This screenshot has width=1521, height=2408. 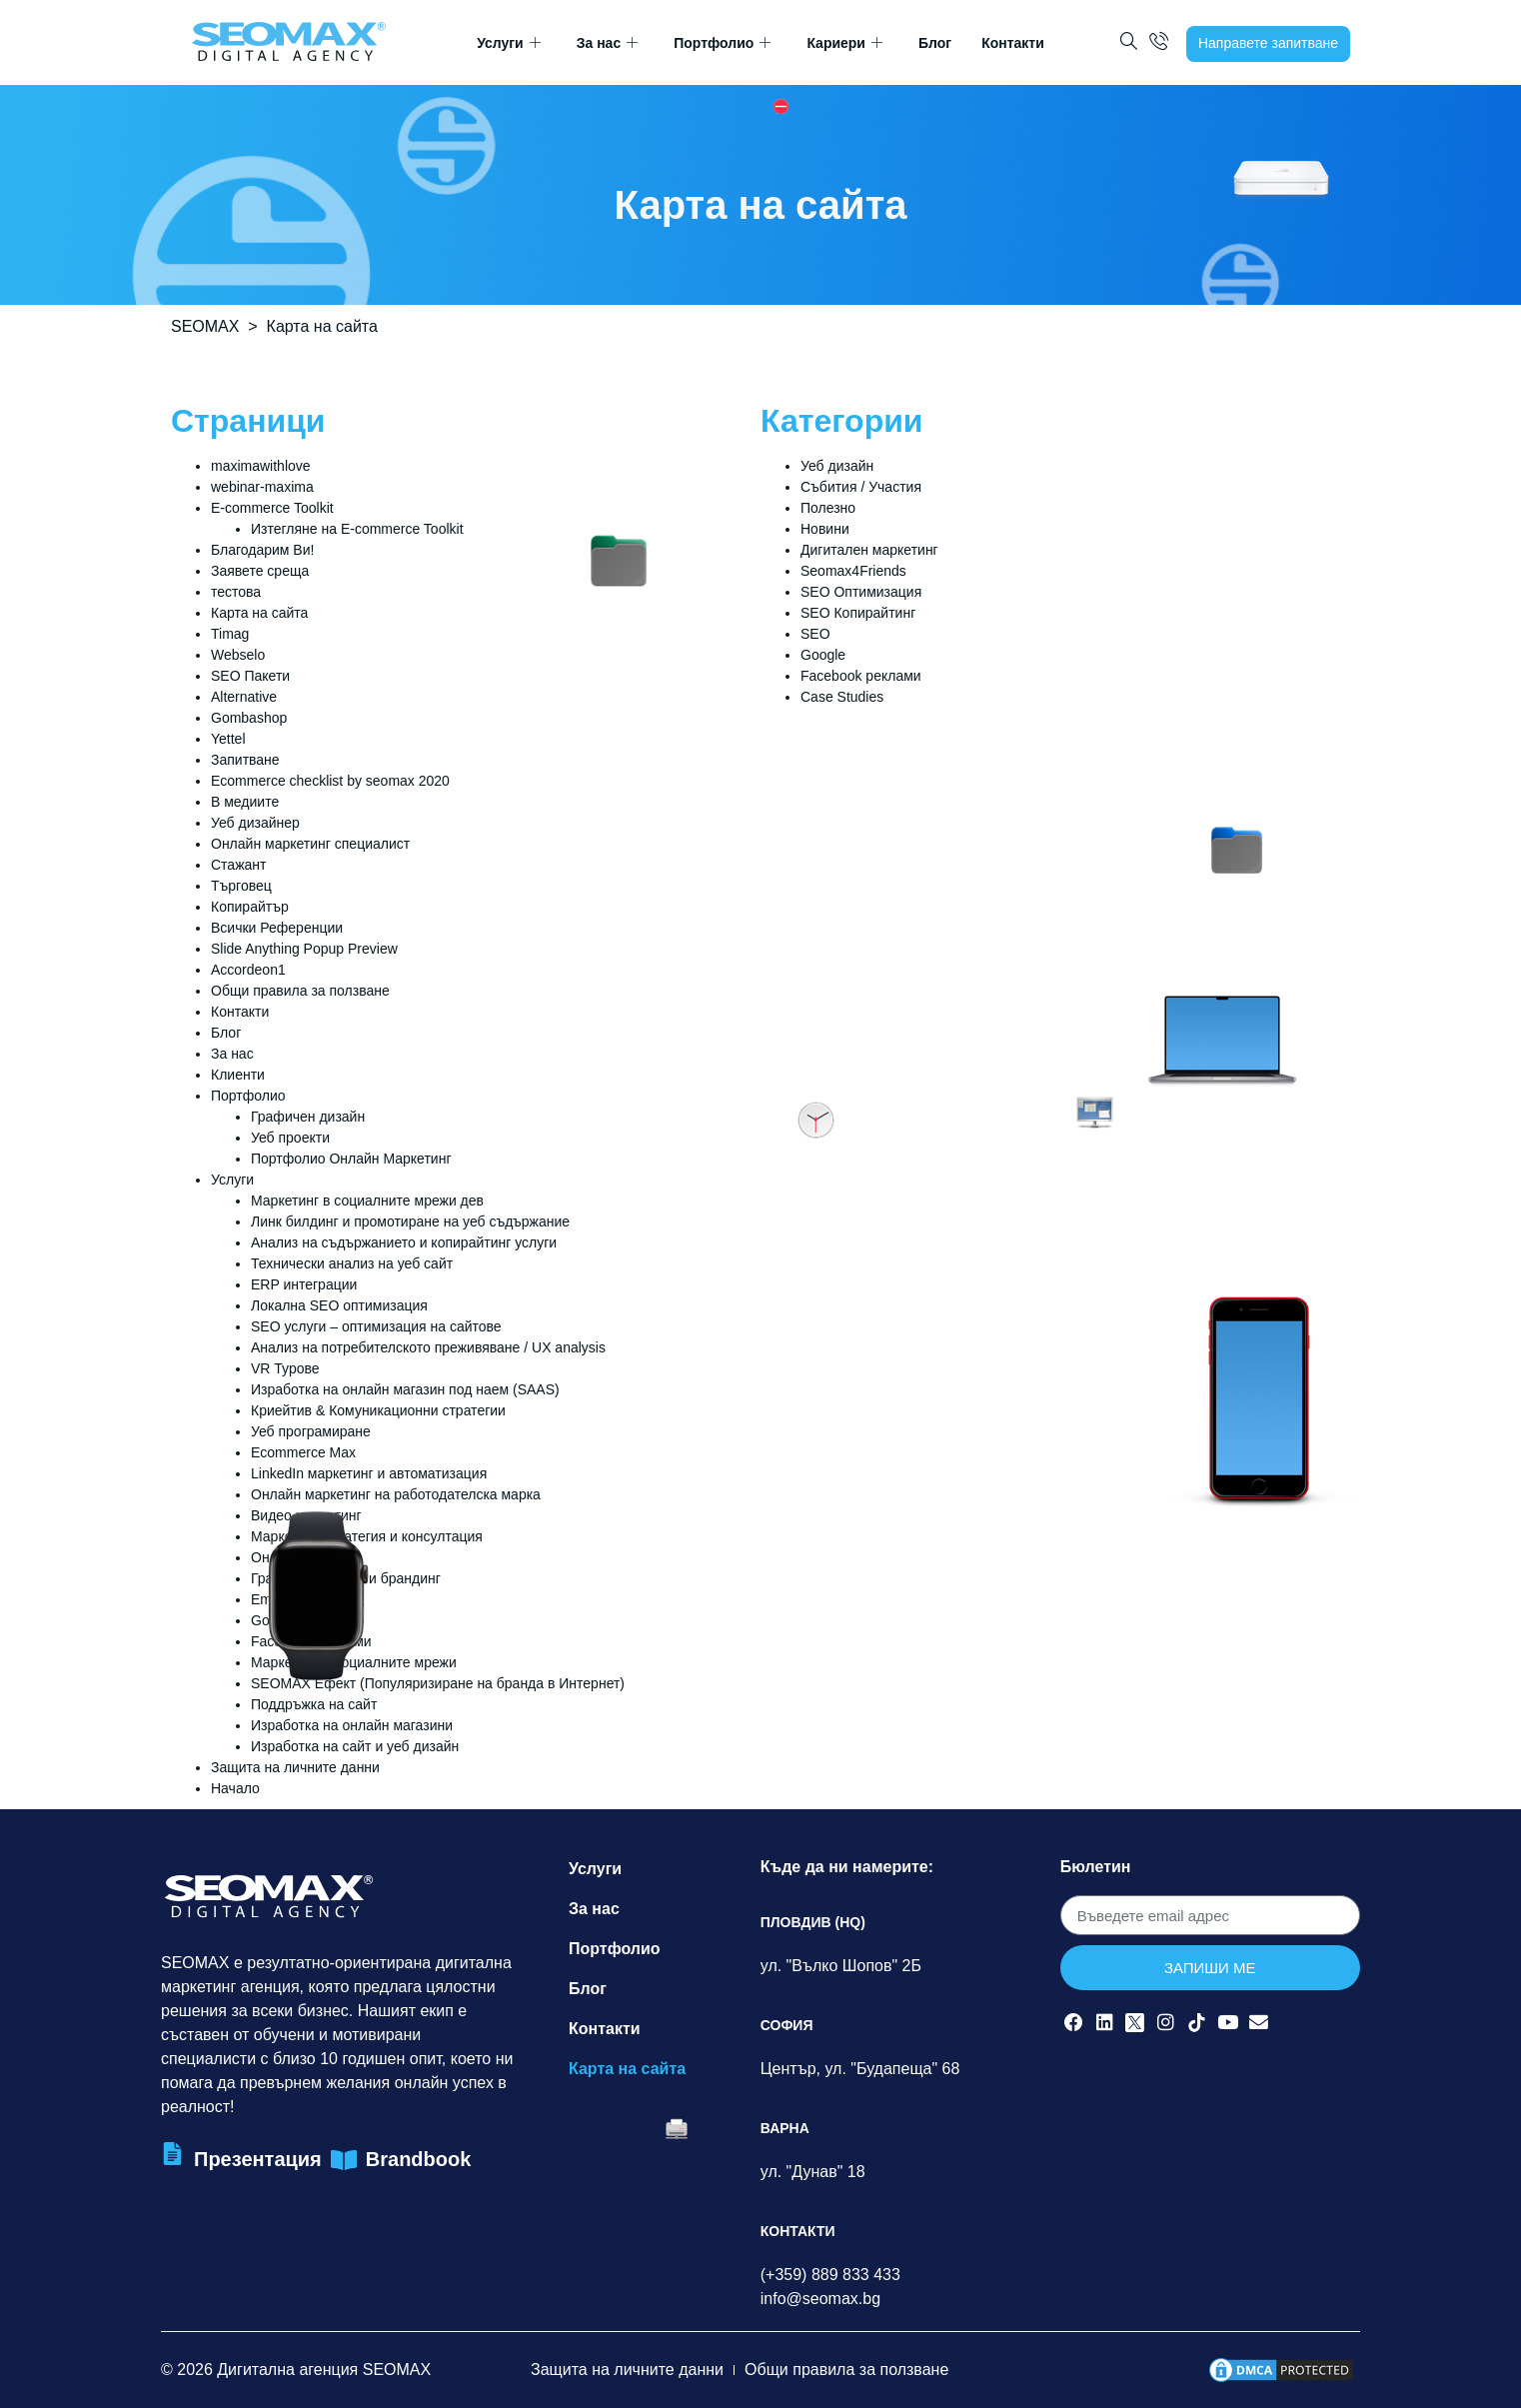 What do you see at coordinates (1222, 1035) in the screenshot?
I see `represents this macbook pro device in system settings` at bounding box center [1222, 1035].